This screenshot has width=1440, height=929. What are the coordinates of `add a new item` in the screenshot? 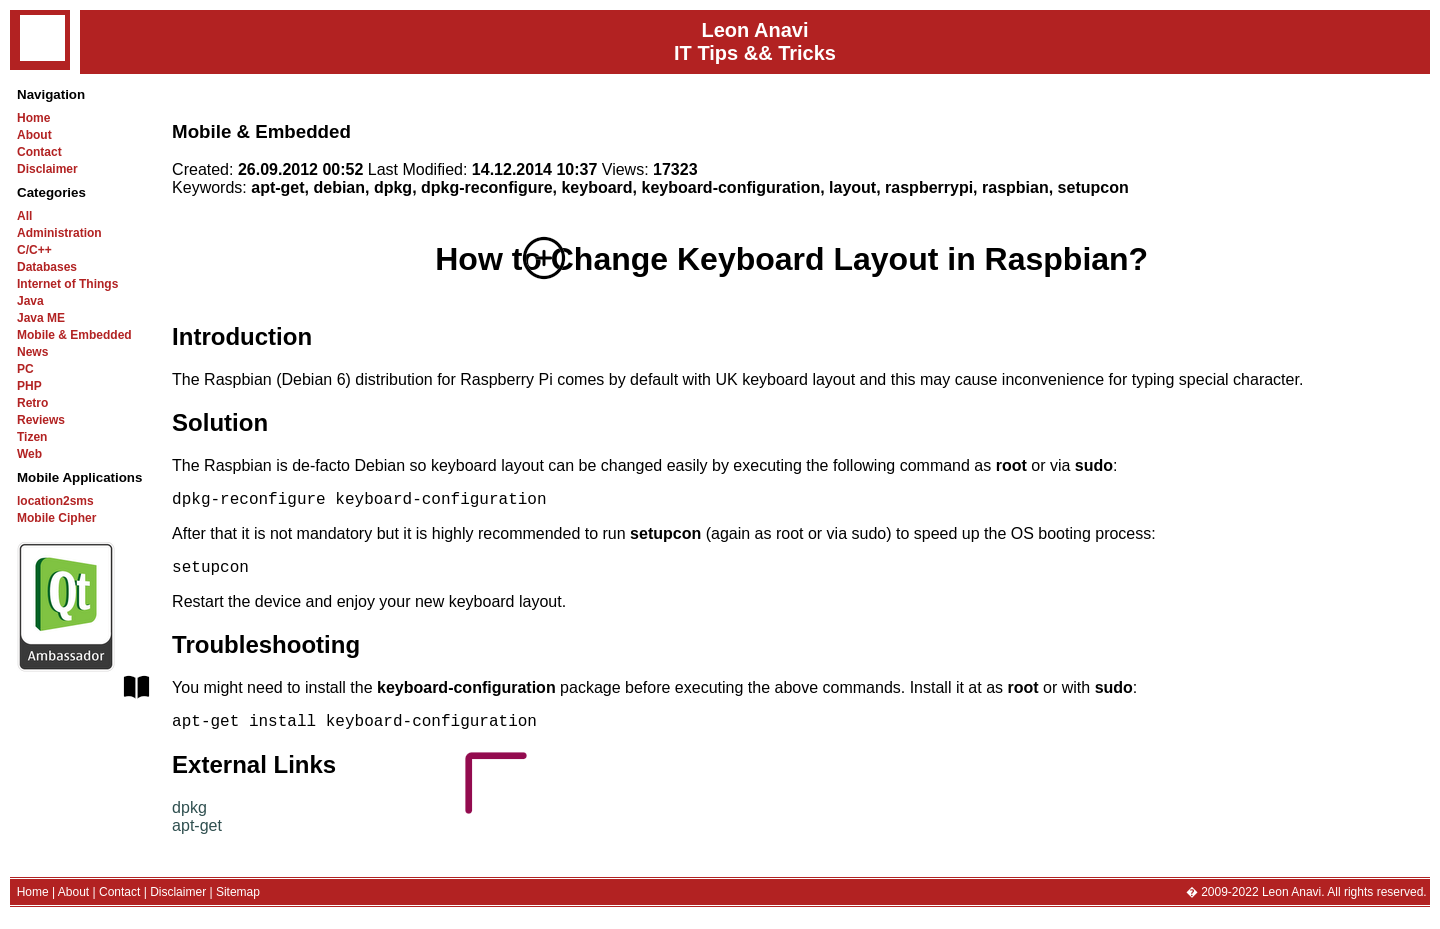 It's located at (544, 258).